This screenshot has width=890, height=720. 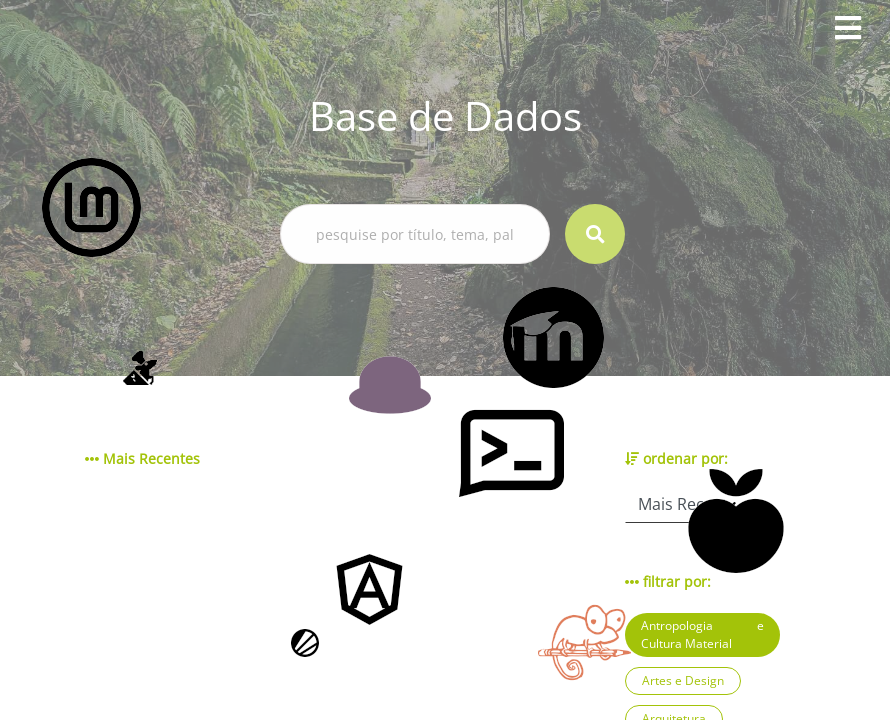 What do you see at coordinates (369, 589) in the screenshot?
I see `angularjs framework logo` at bounding box center [369, 589].